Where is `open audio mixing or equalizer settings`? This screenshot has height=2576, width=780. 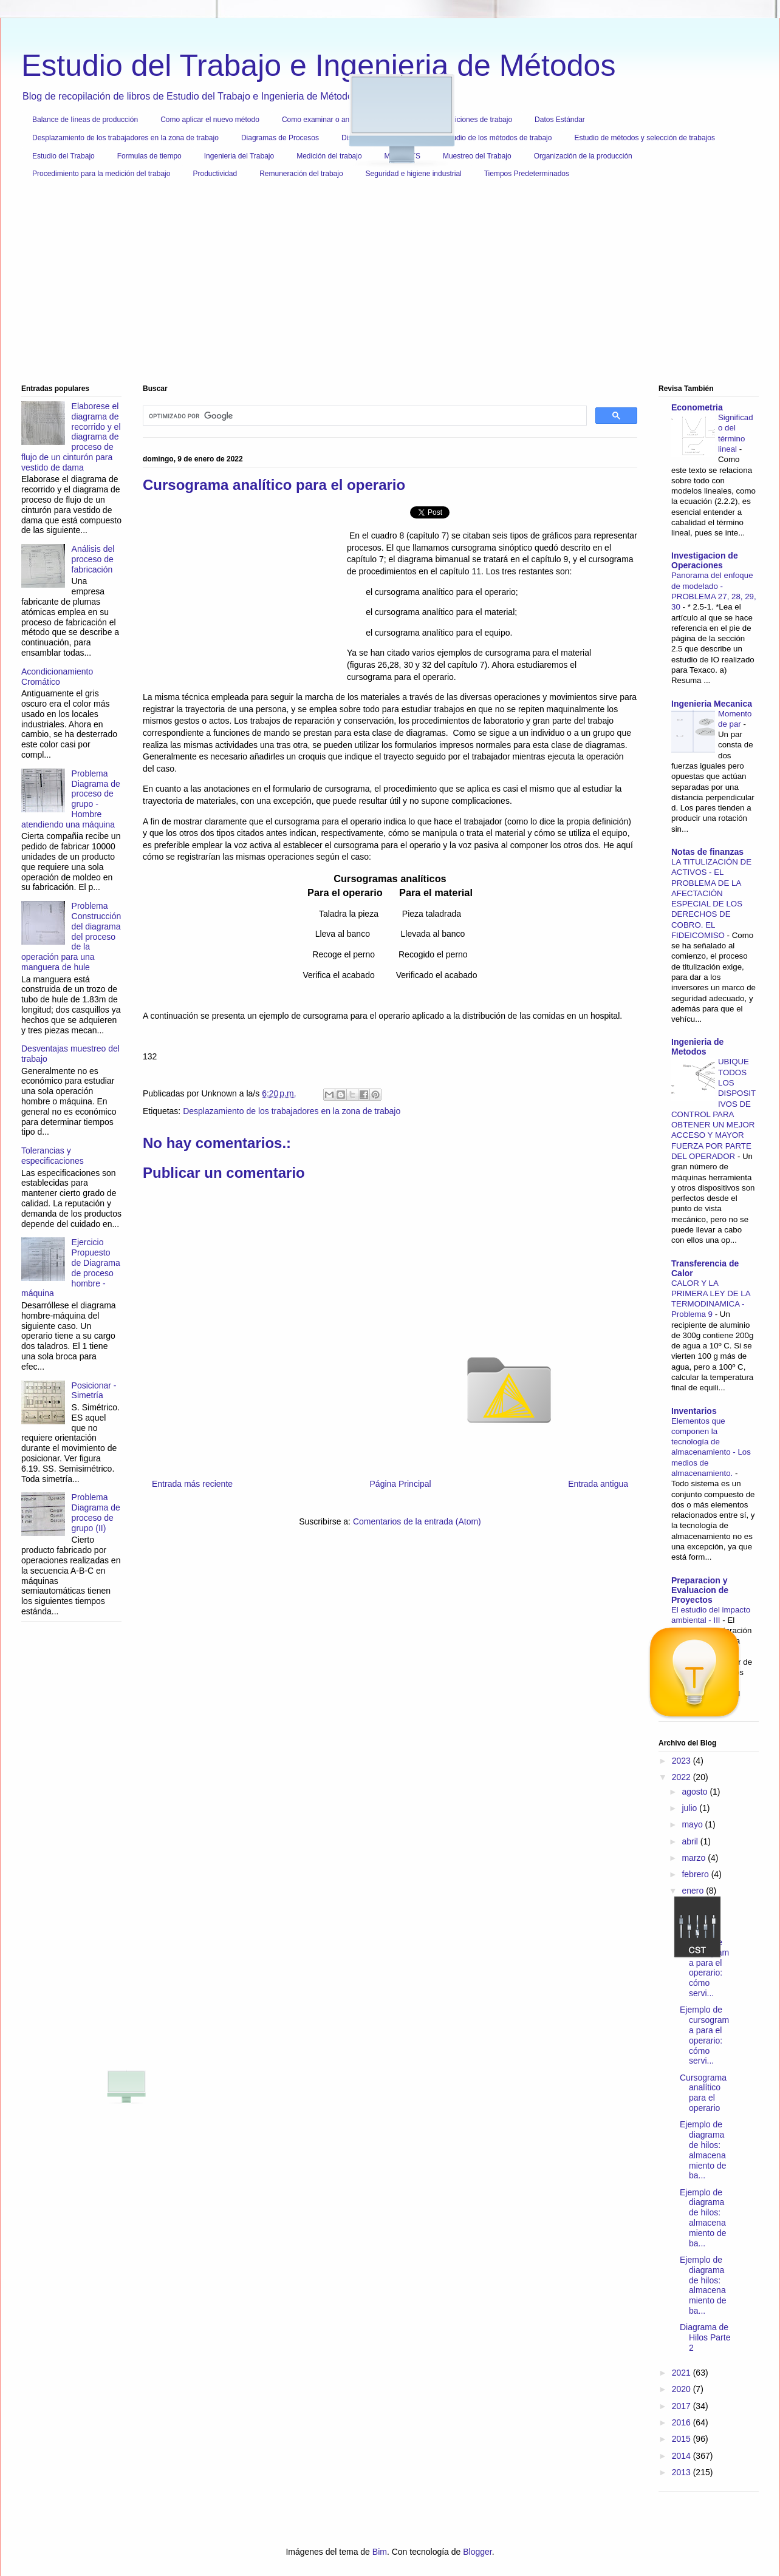 open audio mixing or equalizer settings is located at coordinates (697, 1928).